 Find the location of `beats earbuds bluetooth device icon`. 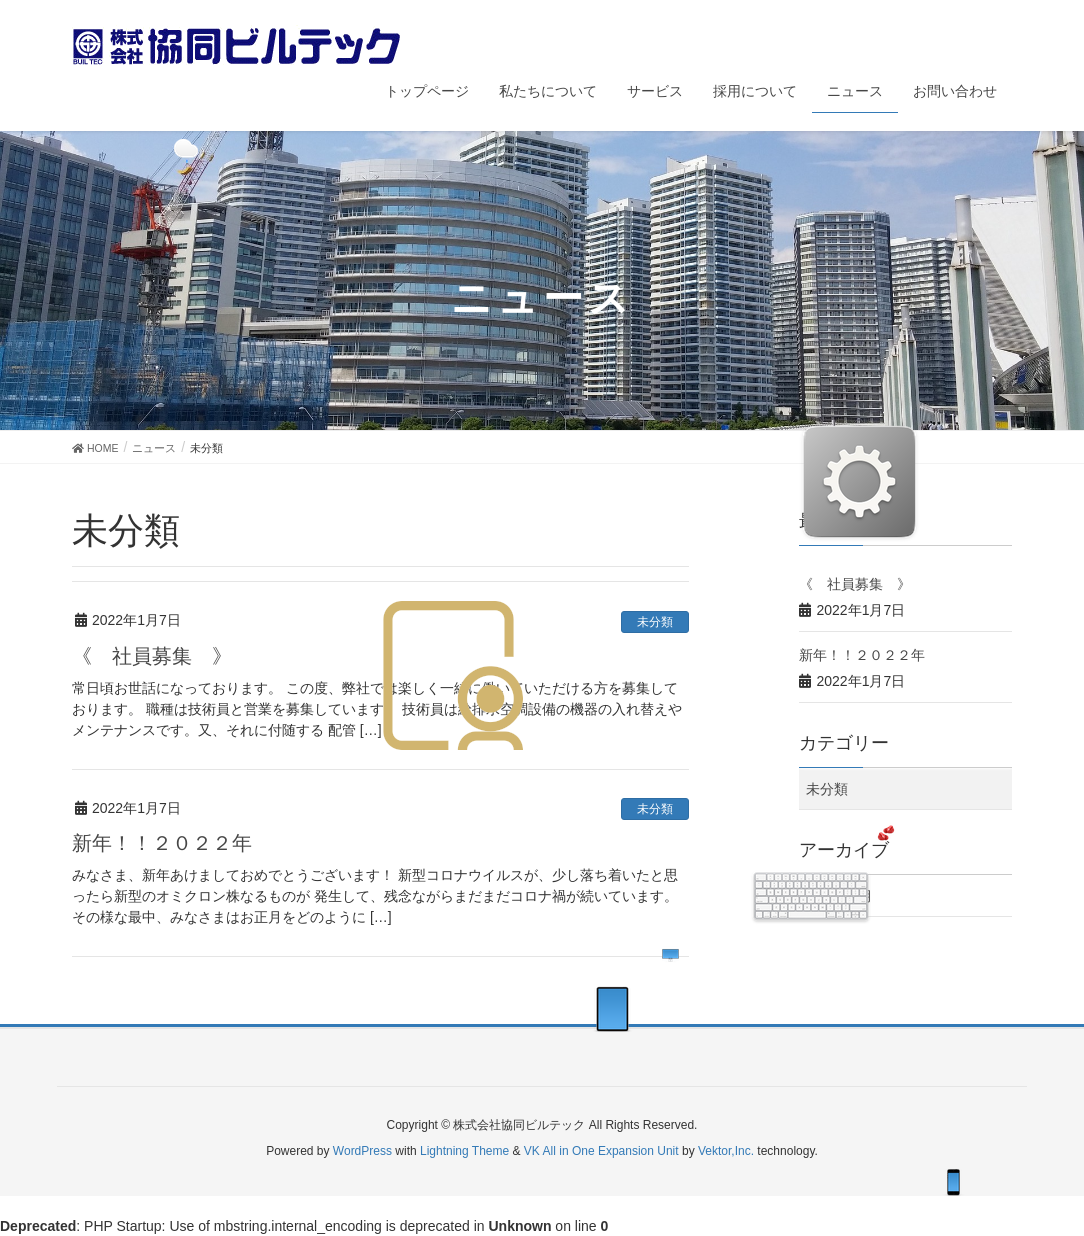

beats earbuds bluetooth device icon is located at coordinates (886, 833).